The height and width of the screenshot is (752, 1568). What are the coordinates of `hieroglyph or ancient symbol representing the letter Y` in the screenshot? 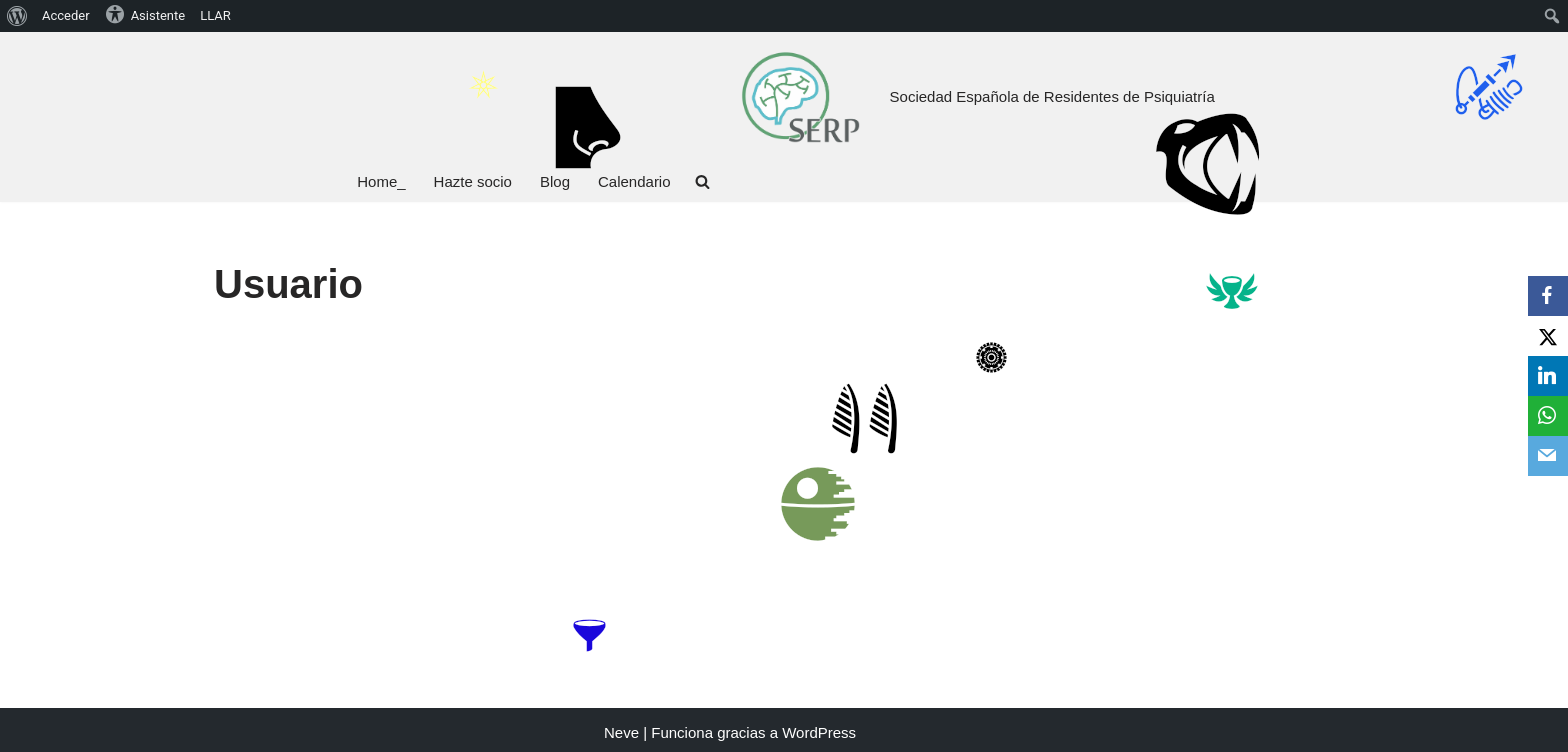 It's located at (864, 418).